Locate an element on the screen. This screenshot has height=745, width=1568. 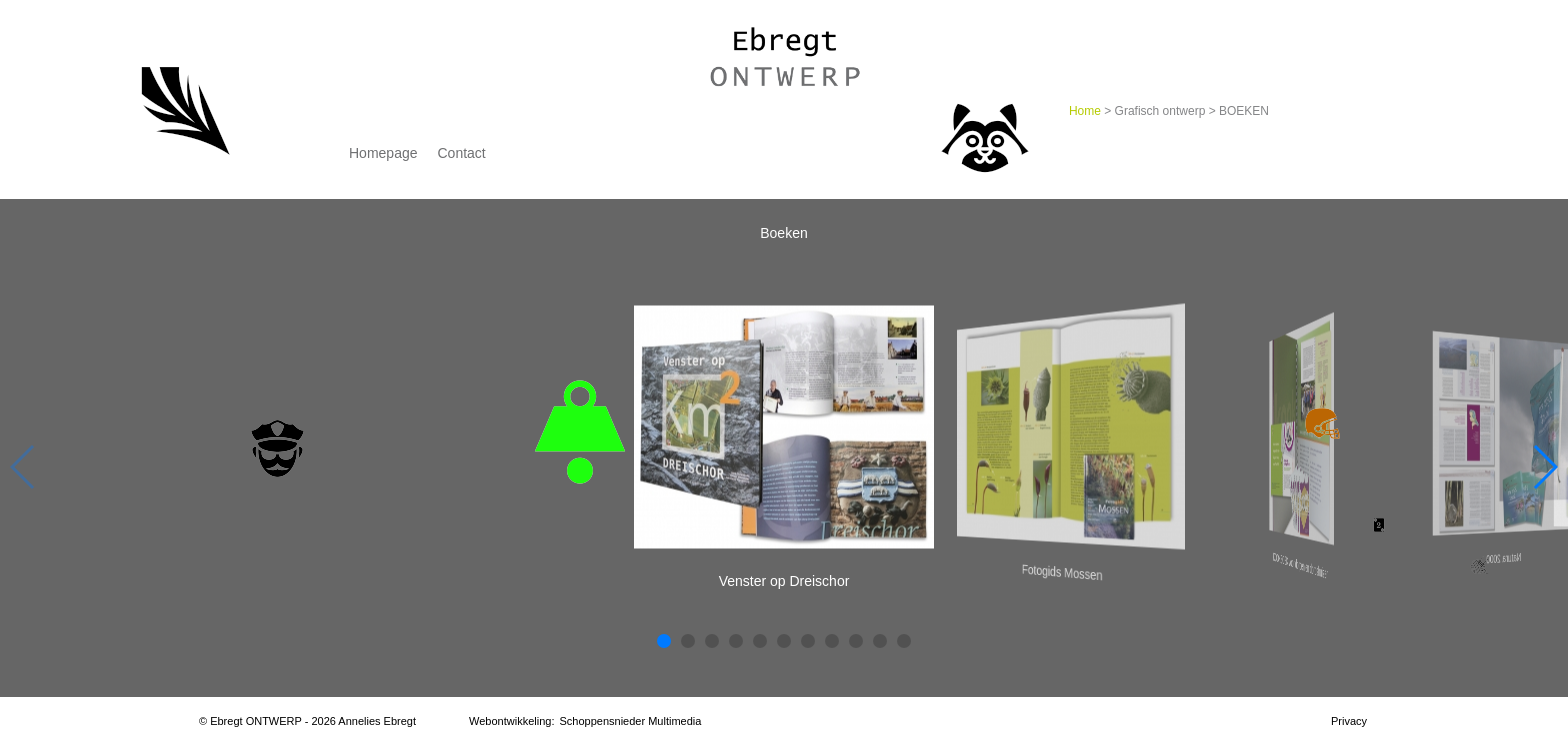
two of spades playing card is located at coordinates (1379, 525).